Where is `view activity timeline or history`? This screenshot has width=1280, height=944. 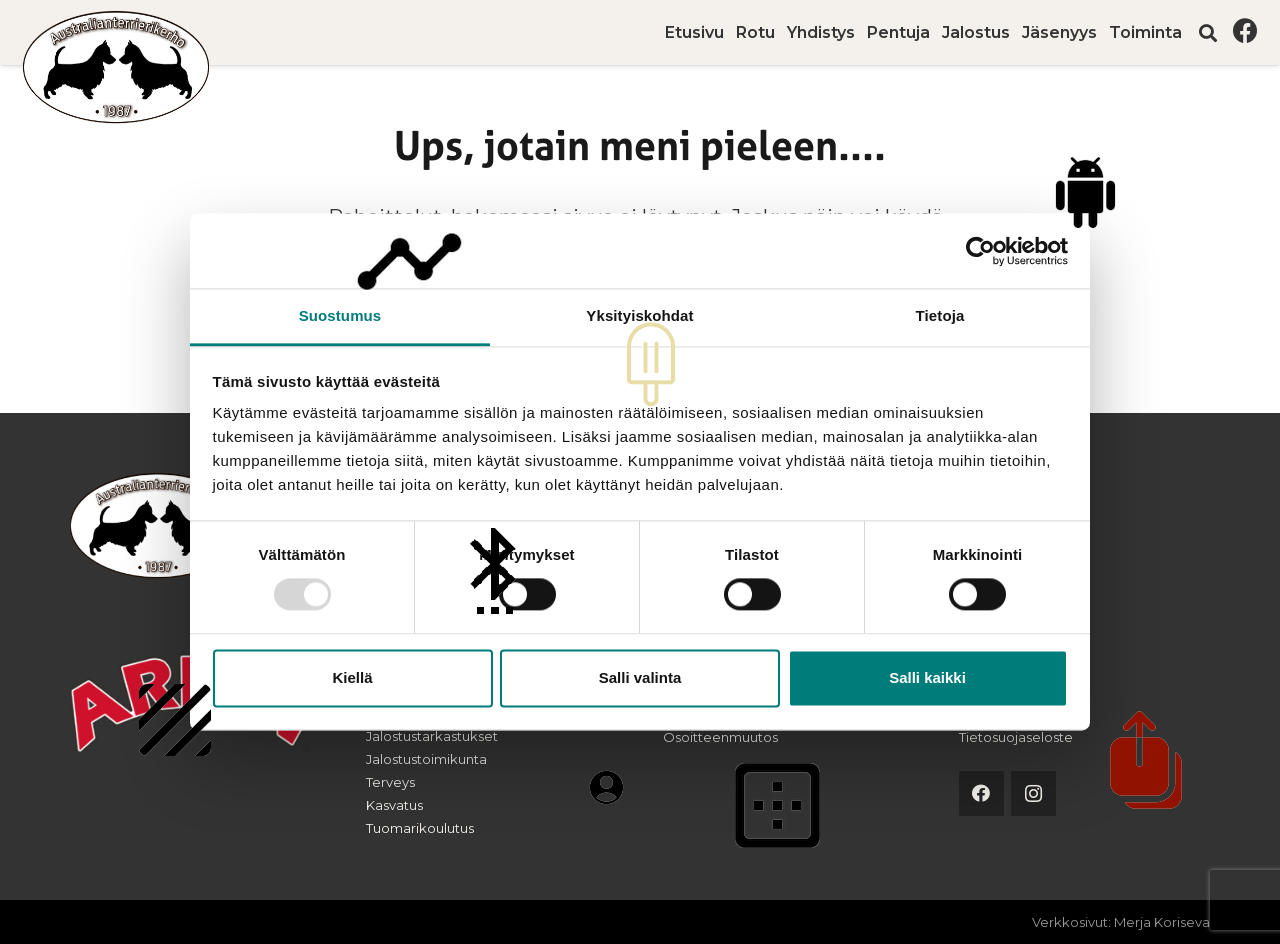 view activity timeline or history is located at coordinates (409, 261).